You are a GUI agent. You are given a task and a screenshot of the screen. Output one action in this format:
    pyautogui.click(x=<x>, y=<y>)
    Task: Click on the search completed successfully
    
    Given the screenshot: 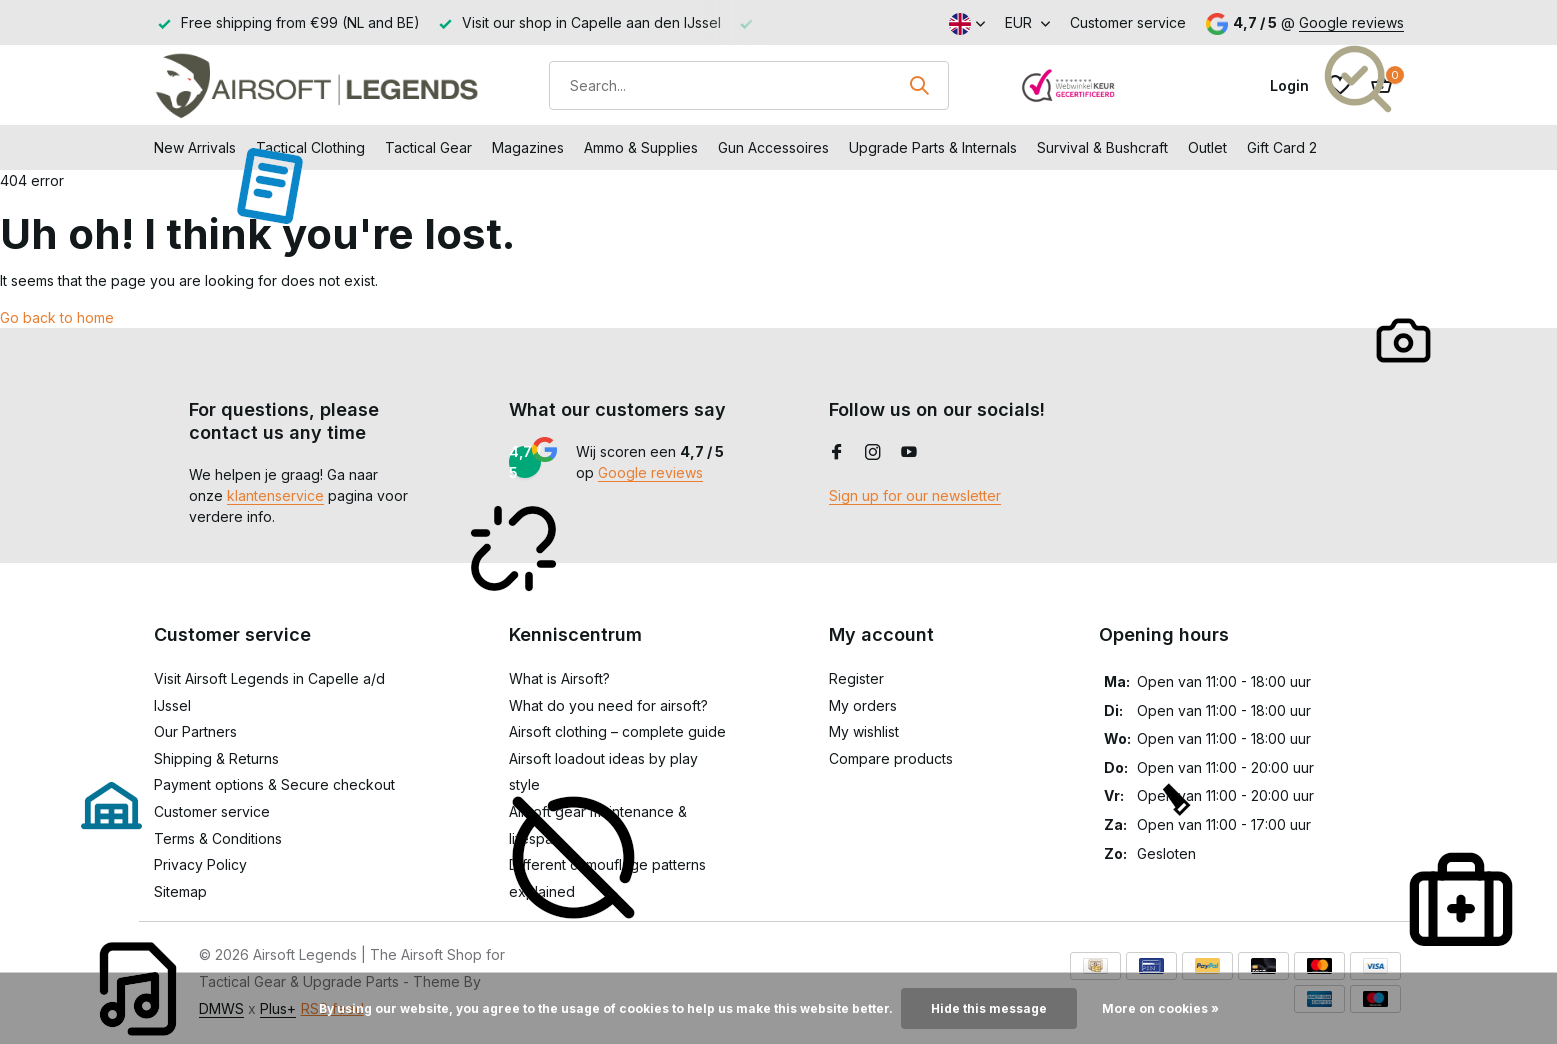 What is the action you would take?
    pyautogui.click(x=1358, y=79)
    